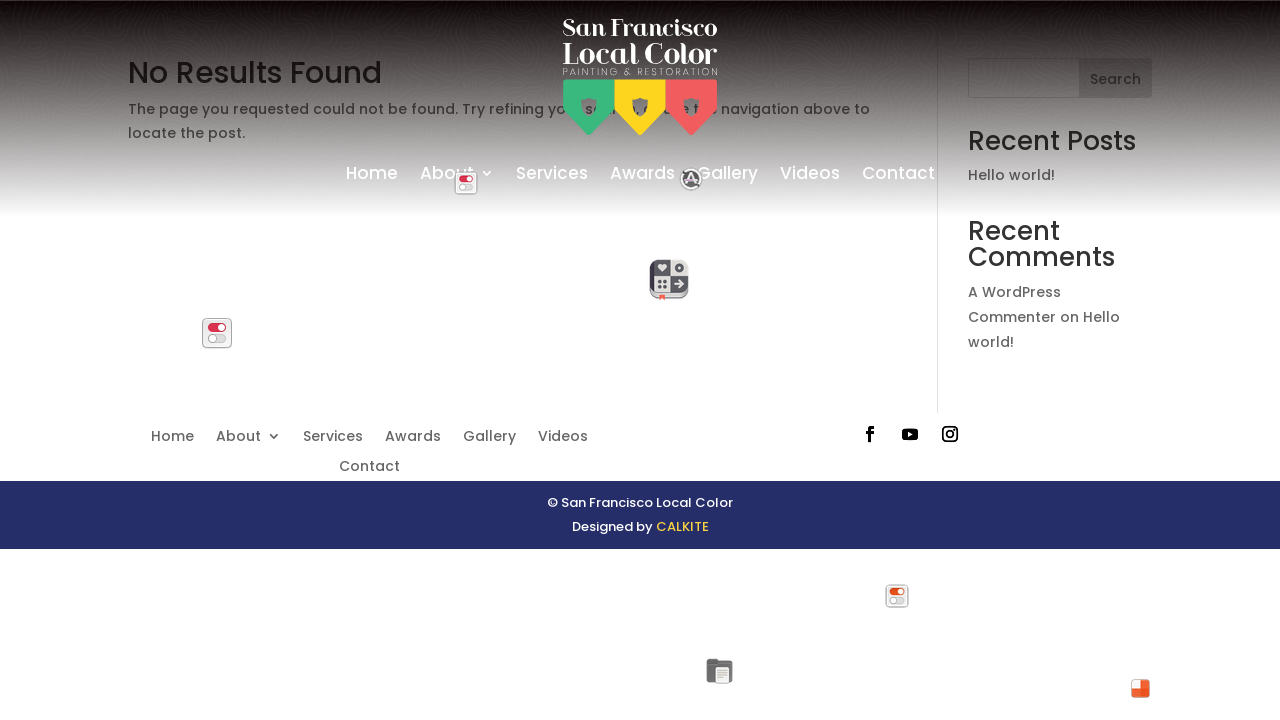 The image size is (1280, 720). What do you see at coordinates (669, 279) in the screenshot?
I see `open the icon library app` at bounding box center [669, 279].